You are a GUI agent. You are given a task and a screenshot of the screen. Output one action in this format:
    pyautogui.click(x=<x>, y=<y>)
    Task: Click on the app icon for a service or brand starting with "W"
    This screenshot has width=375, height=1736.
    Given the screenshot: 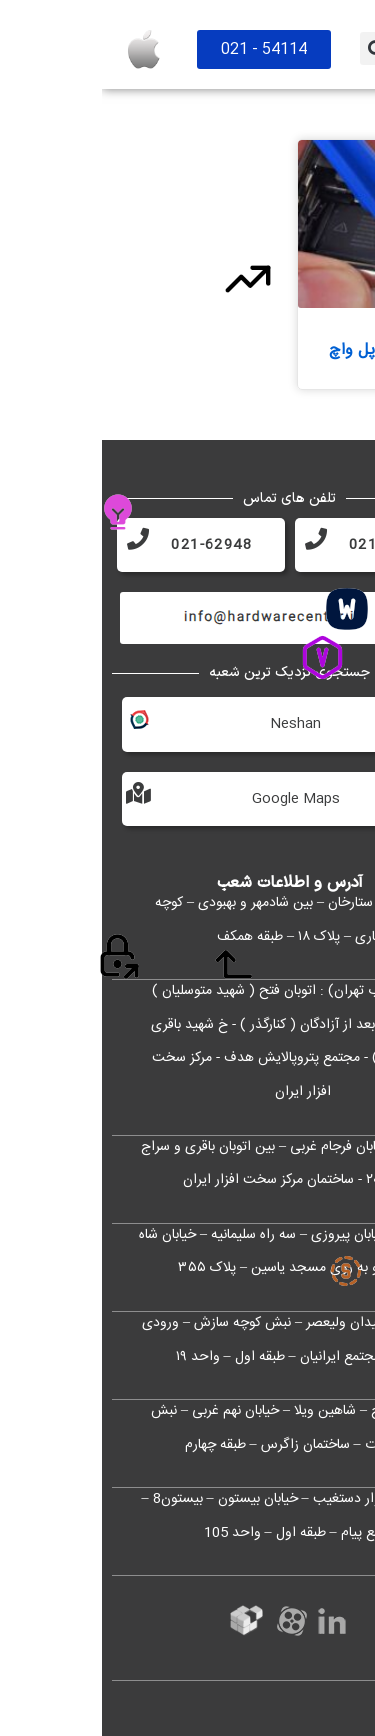 What is the action you would take?
    pyautogui.click(x=347, y=609)
    